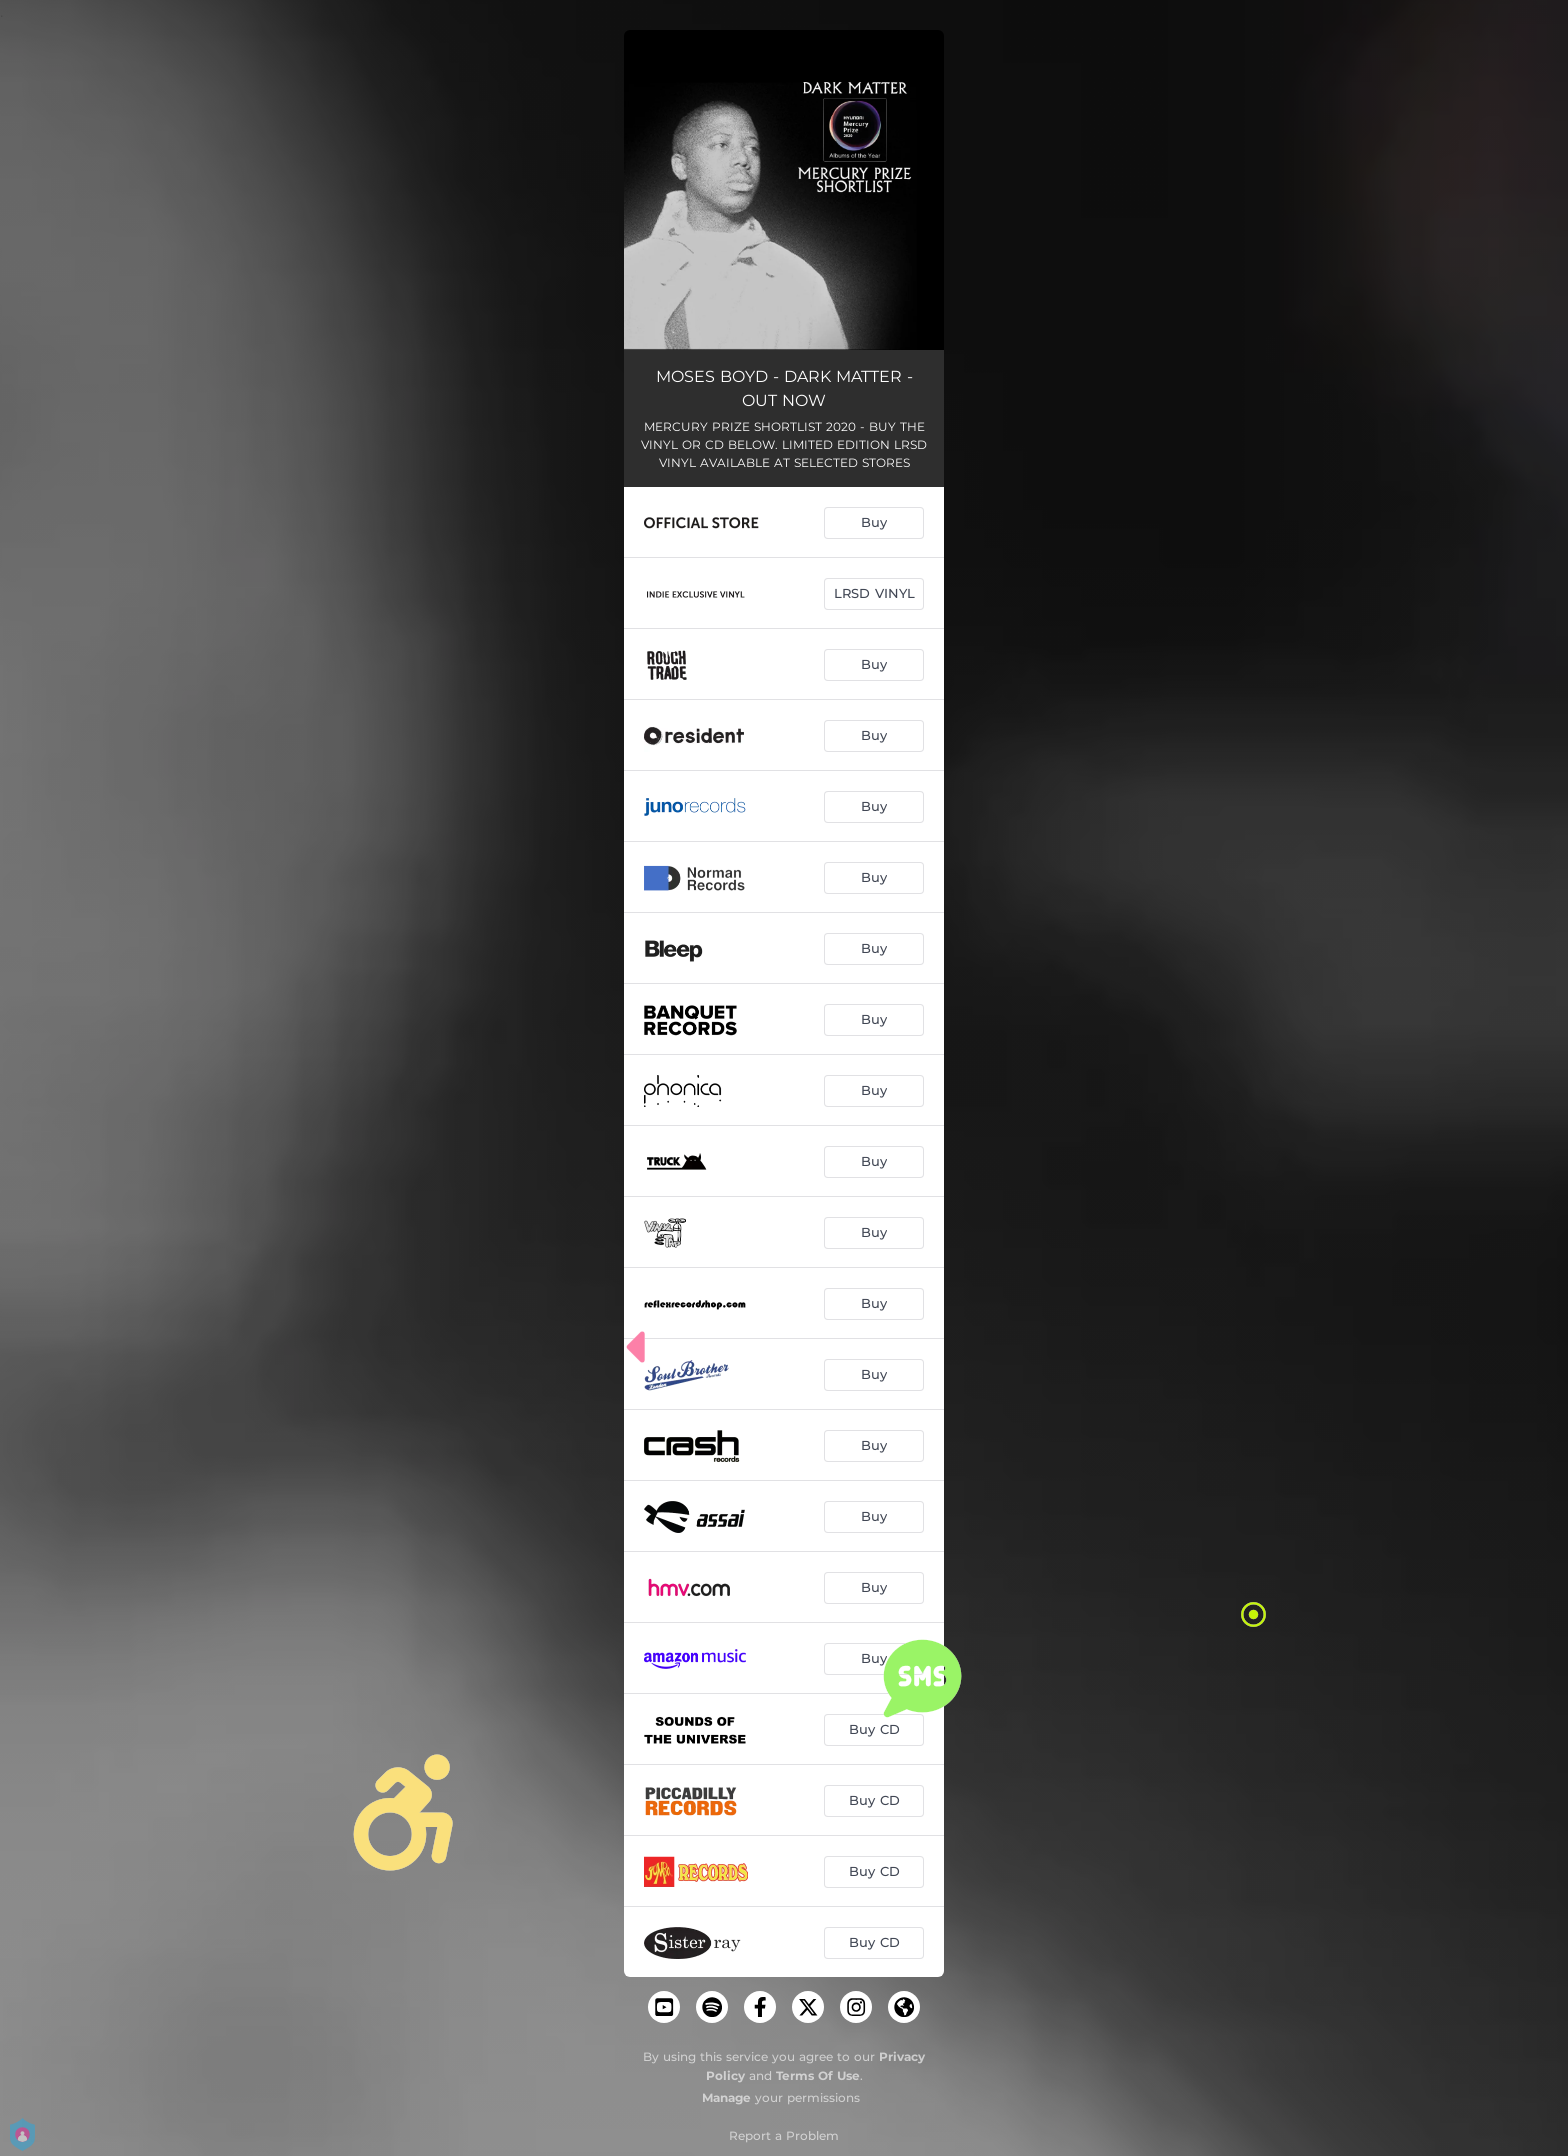 The width and height of the screenshot is (1568, 2156). What do you see at coordinates (922, 1678) in the screenshot?
I see `send an SMS text message` at bounding box center [922, 1678].